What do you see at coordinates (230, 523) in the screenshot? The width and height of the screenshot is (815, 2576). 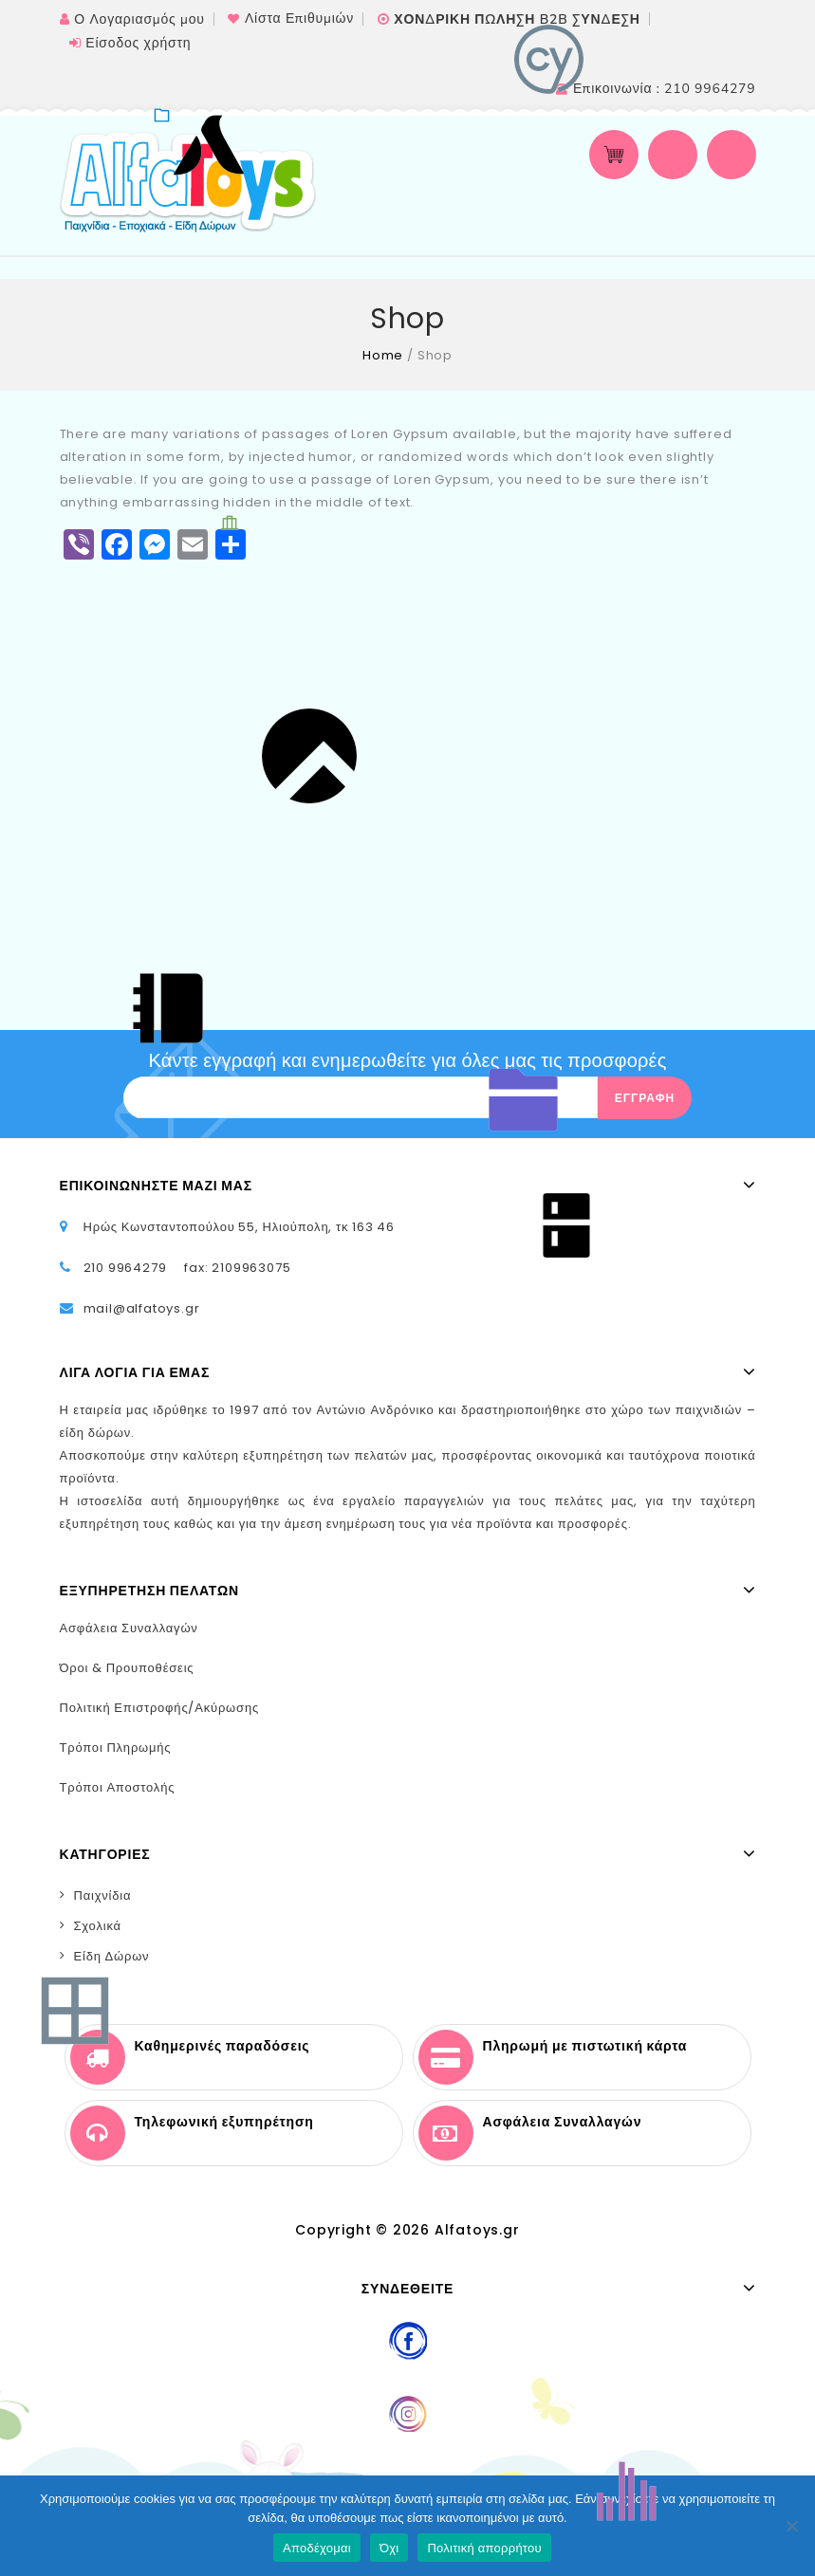 I see `luggage deposit or storage location` at bounding box center [230, 523].